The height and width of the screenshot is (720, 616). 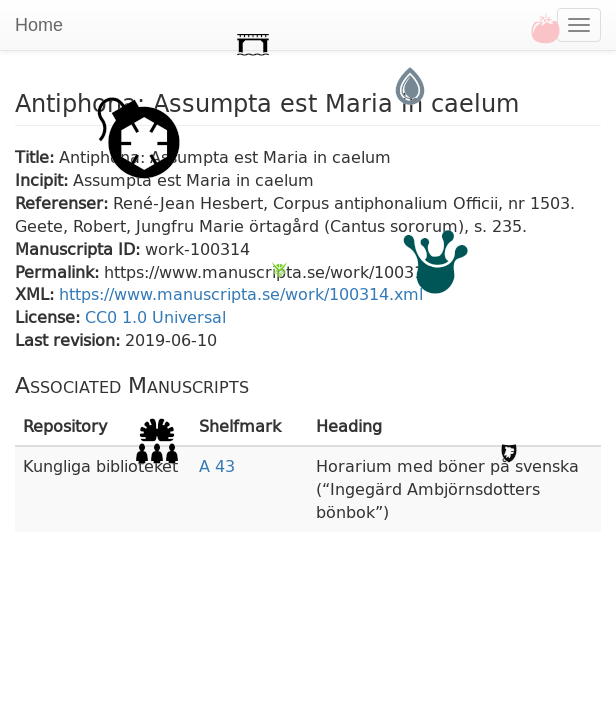 I want to click on activate ice bomb ability or weapon, so click(x=139, y=138).